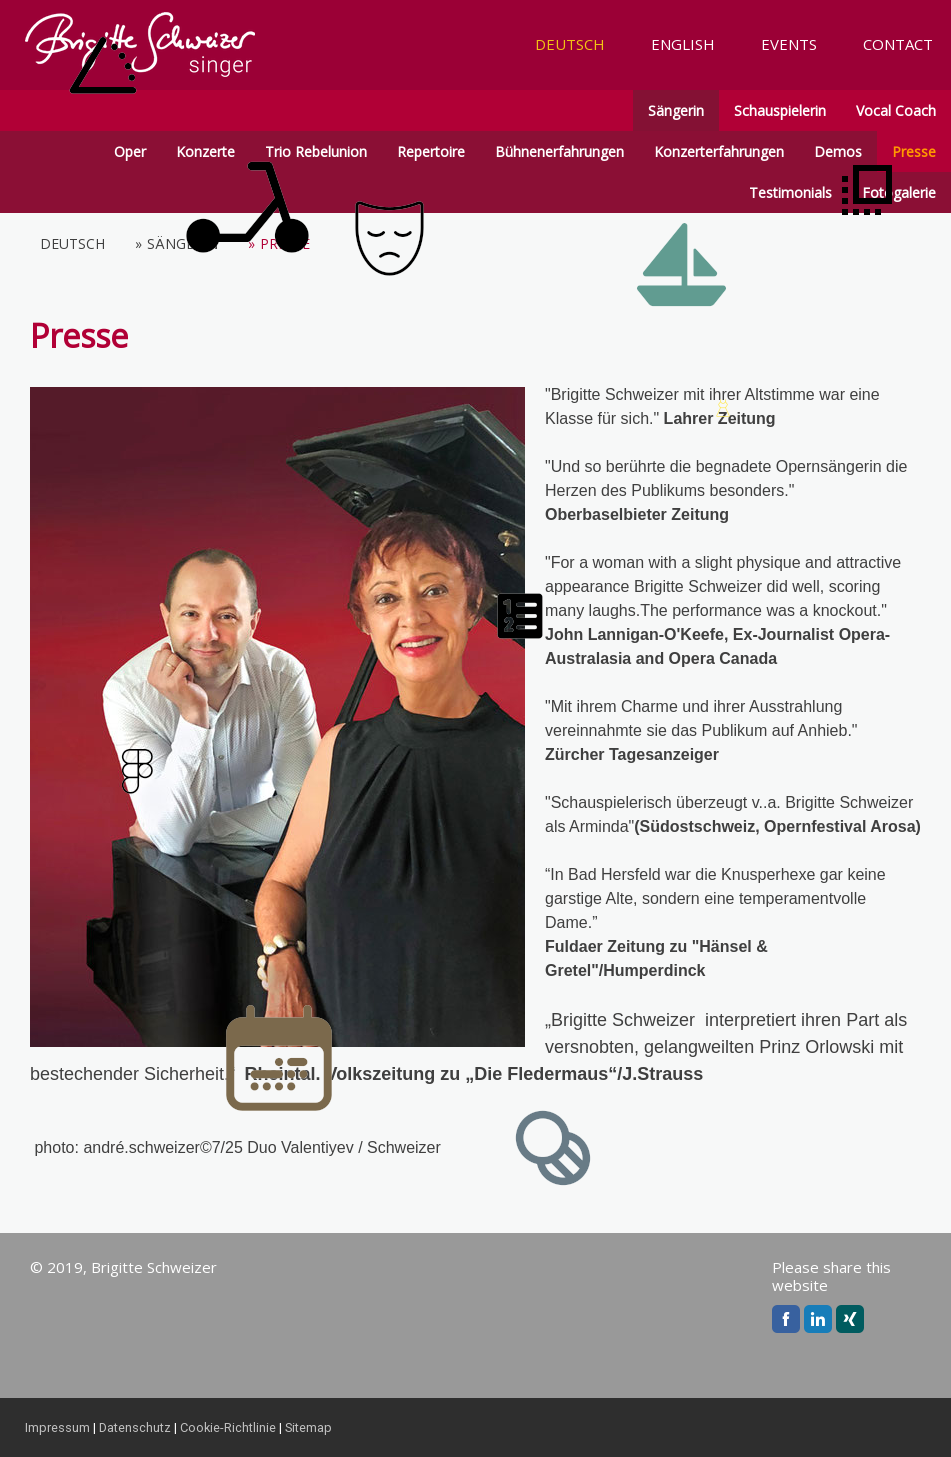  Describe the element at coordinates (867, 190) in the screenshot. I see `bring element to front of layer stack` at that location.